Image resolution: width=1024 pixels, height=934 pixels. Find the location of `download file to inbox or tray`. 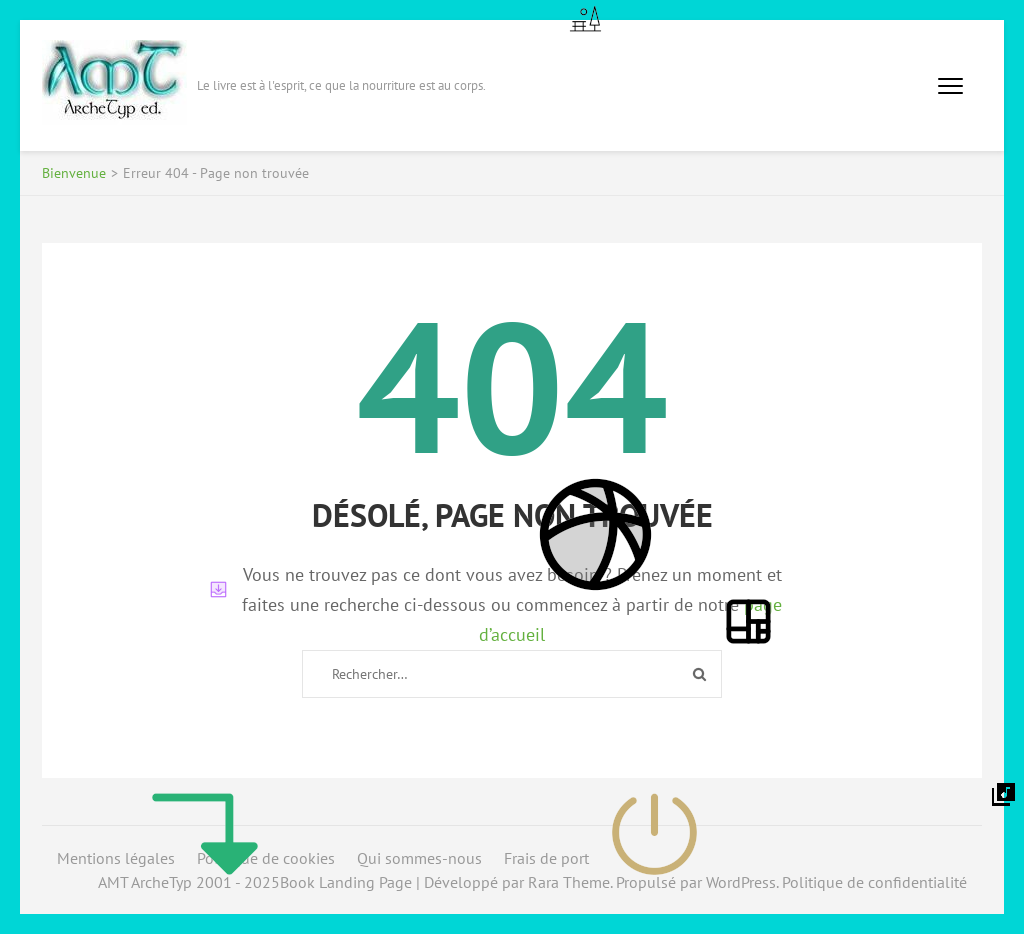

download file to inbox or tray is located at coordinates (218, 589).